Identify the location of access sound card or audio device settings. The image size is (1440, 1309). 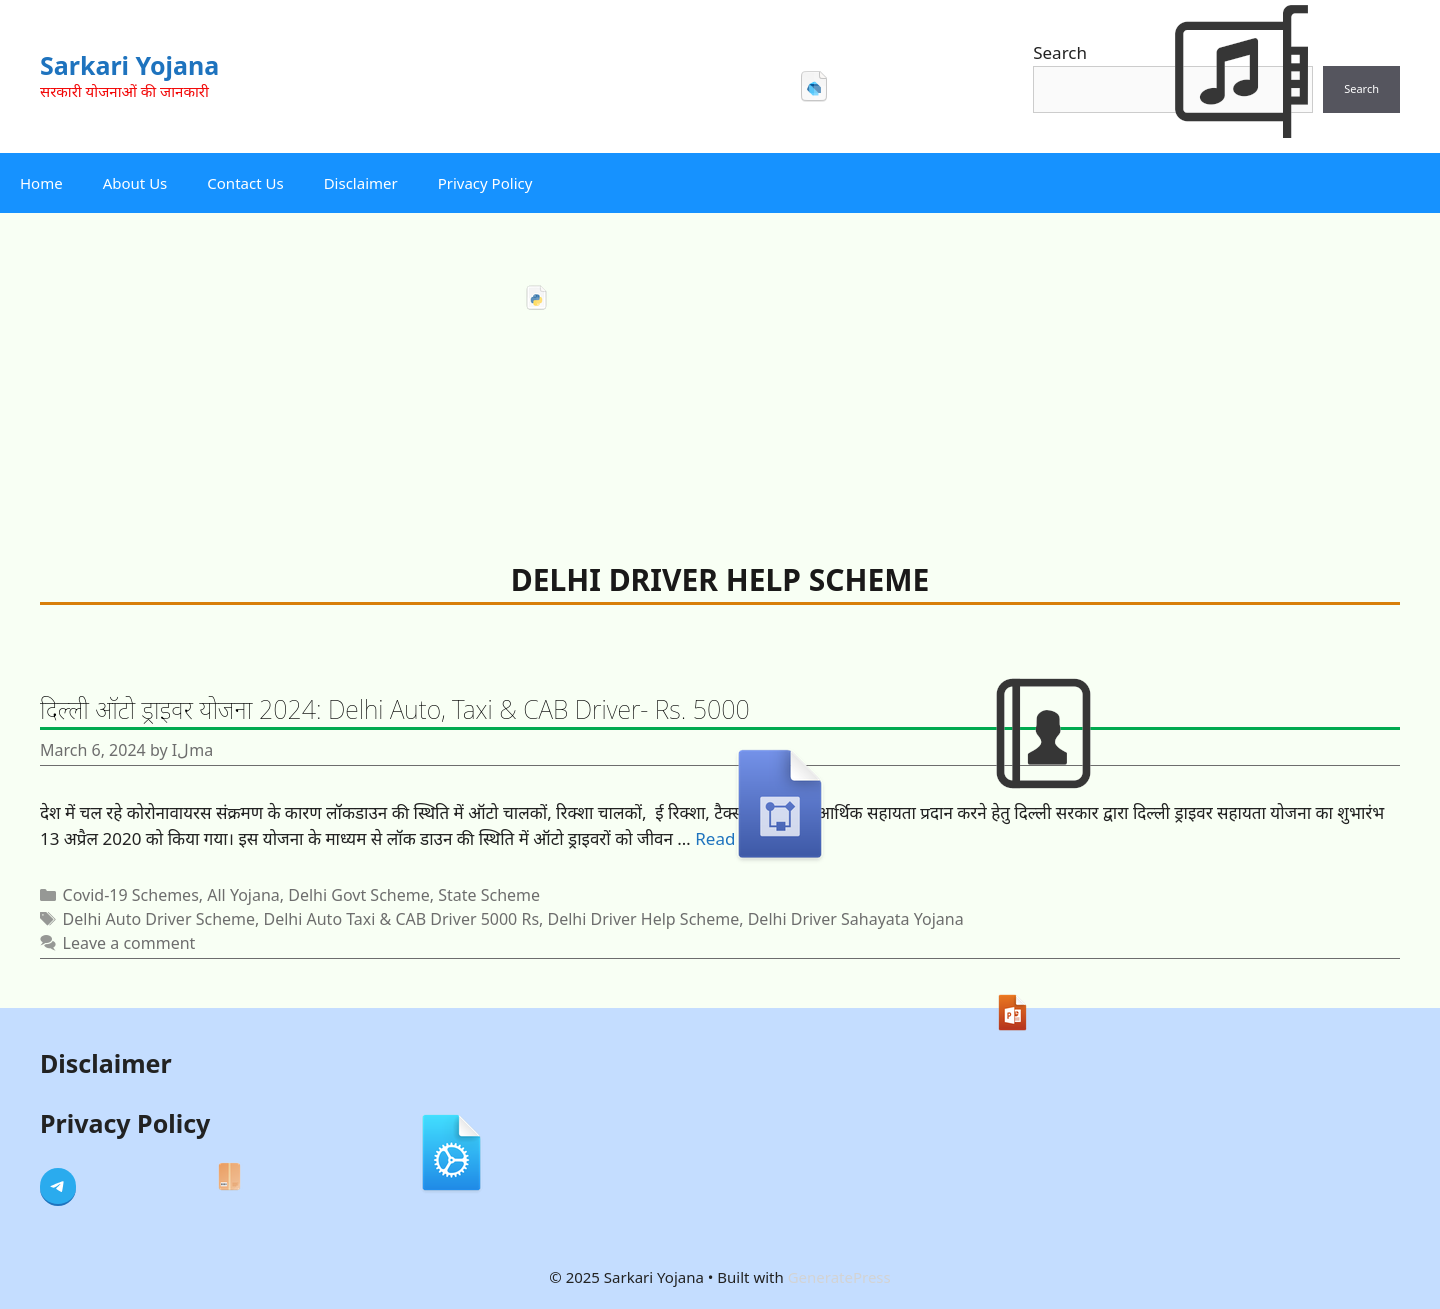
(1241, 71).